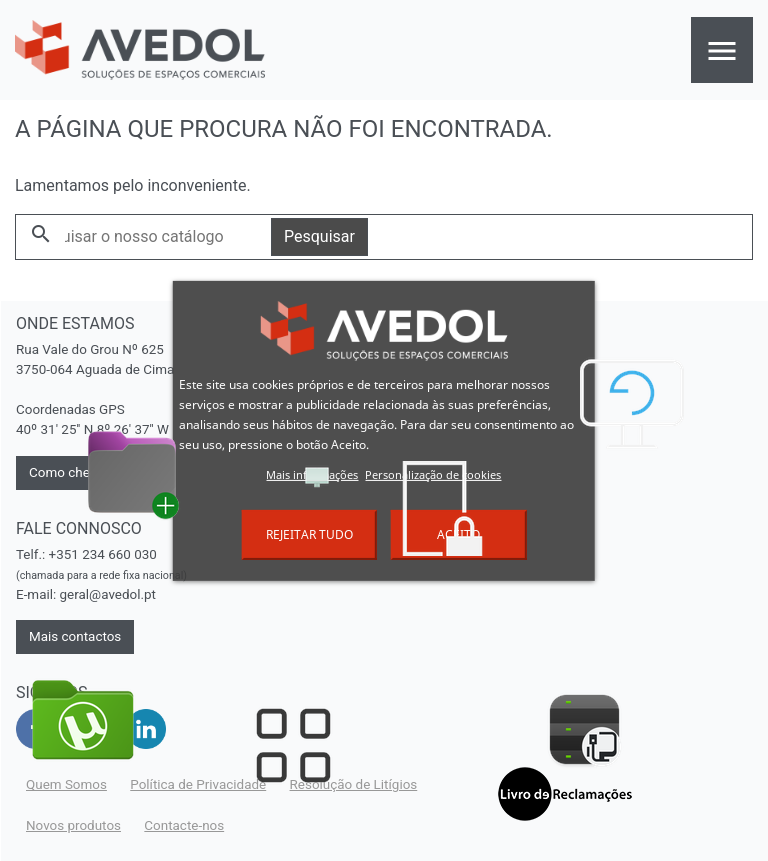 Image resolution: width=768 pixels, height=861 pixels. What do you see at coordinates (317, 477) in the screenshot?
I see `represents a connected iMac device` at bounding box center [317, 477].